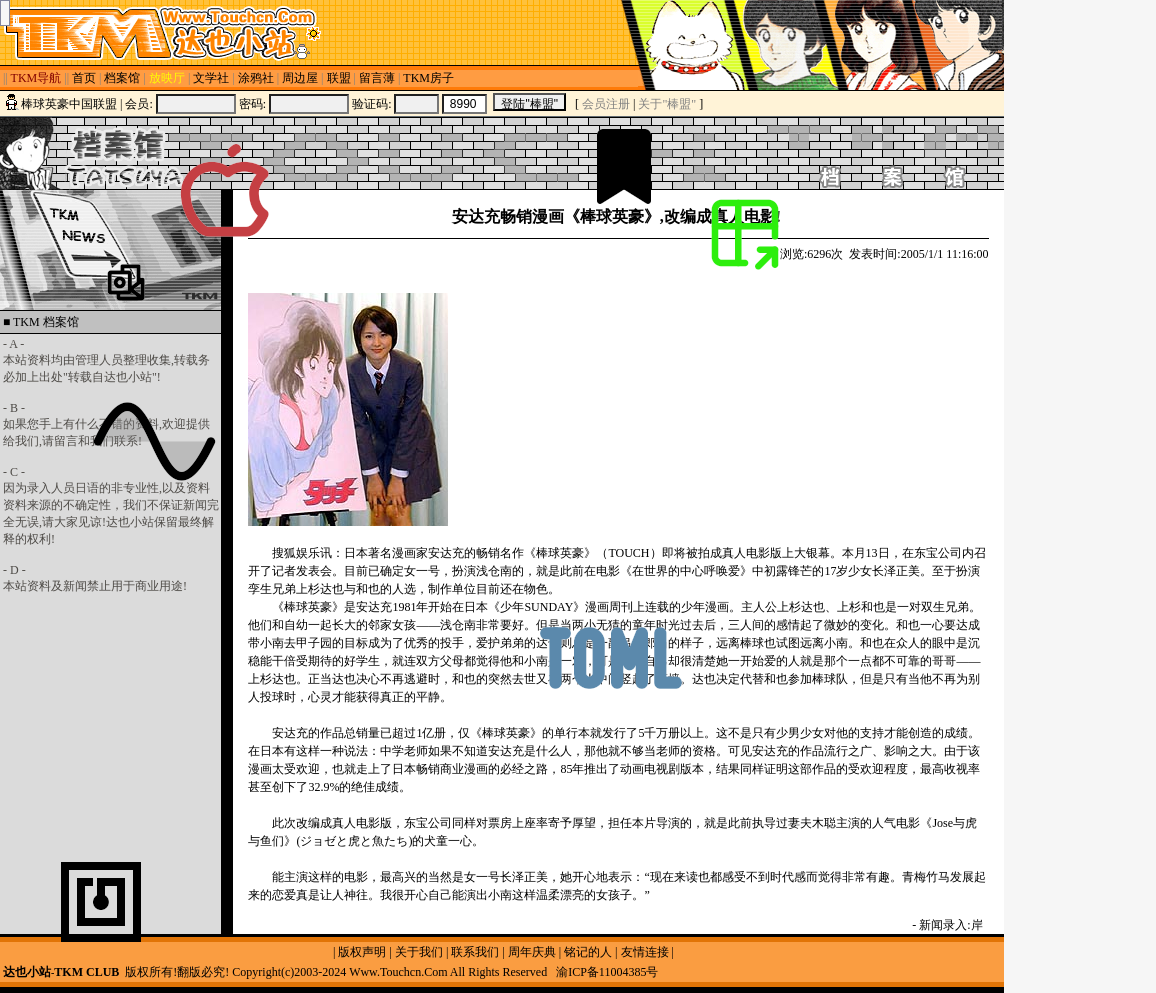 The width and height of the screenshot is (1156, 993). I want to click on adjust audio or sound wave settings, so click(154, 441).